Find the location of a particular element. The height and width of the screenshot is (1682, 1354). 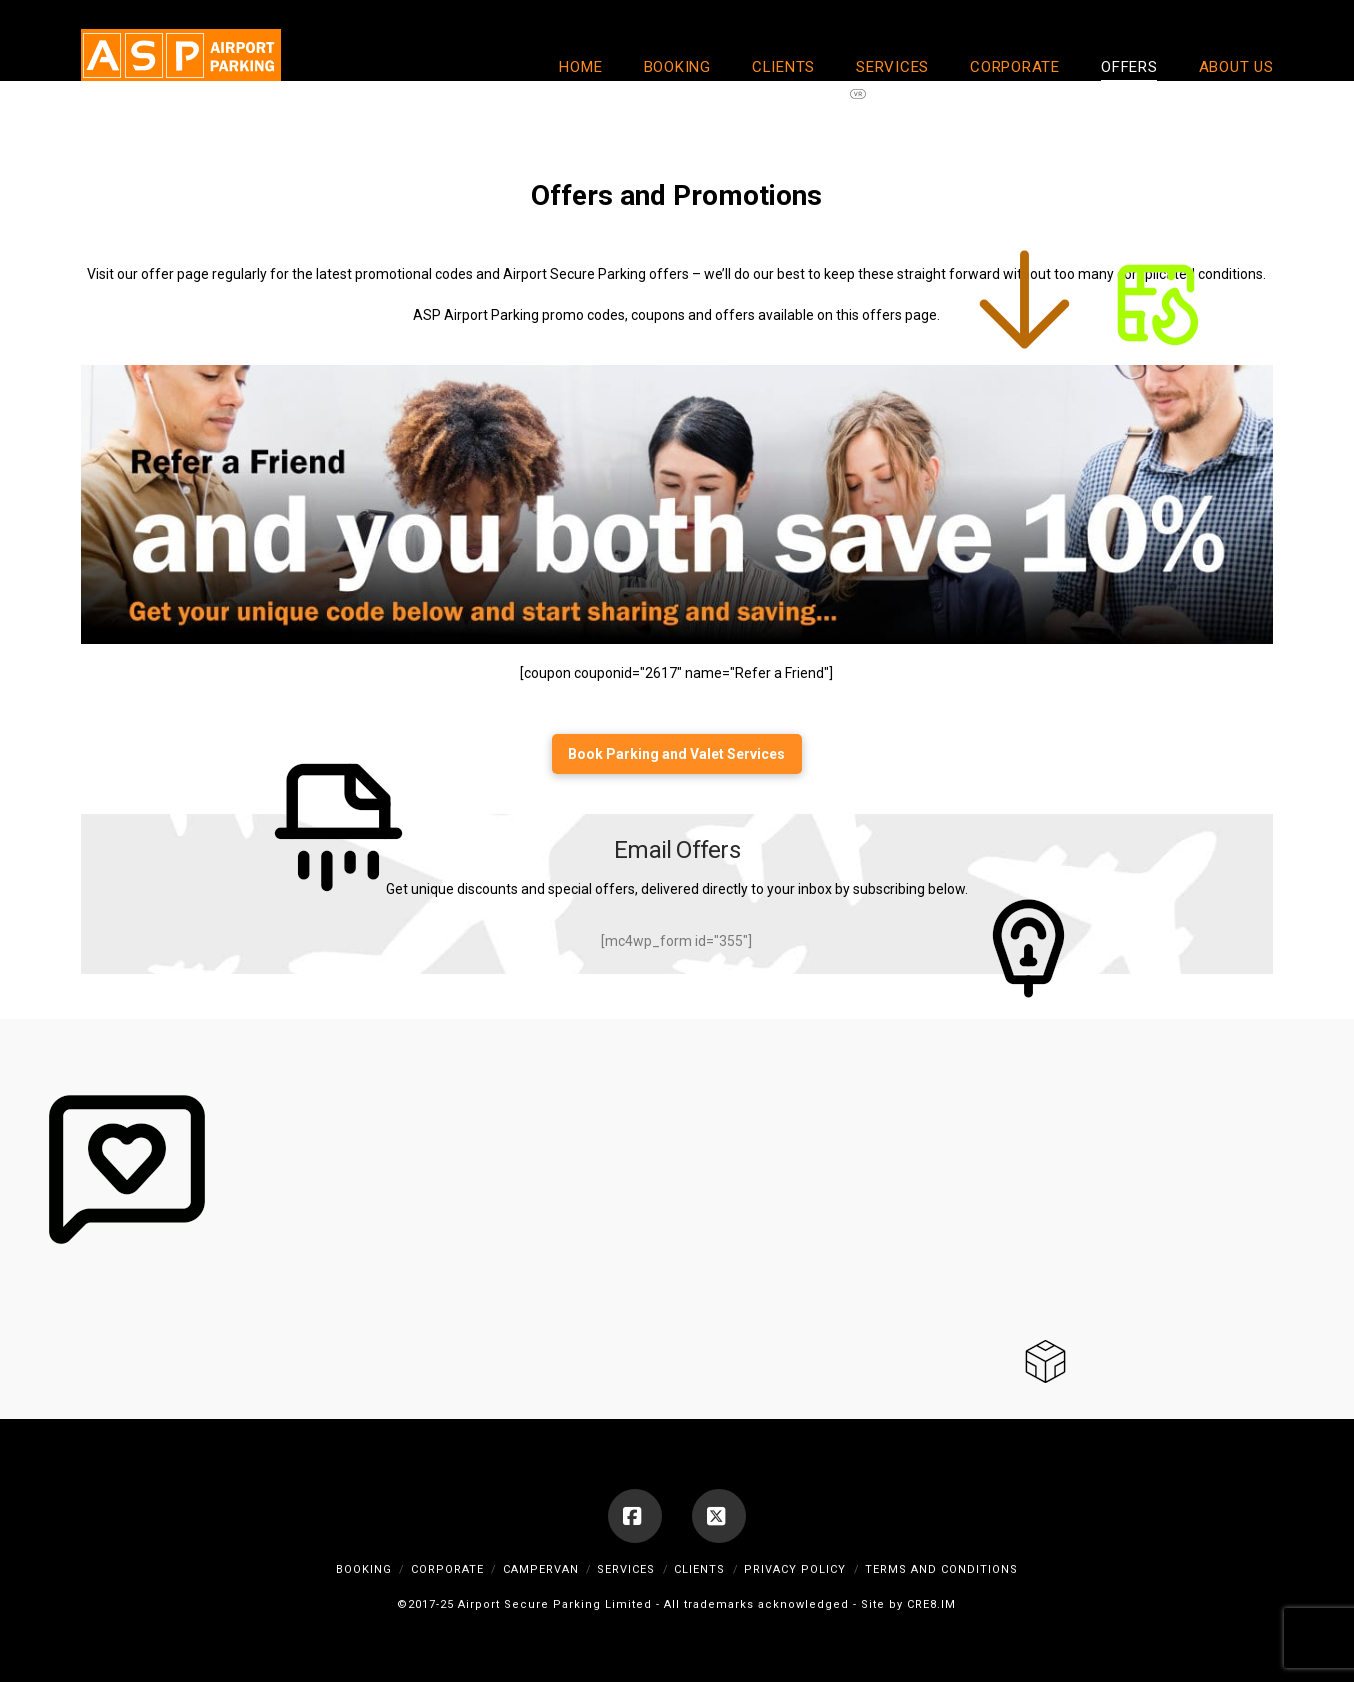

firewall security settings is located at coordinates (1156, 303).